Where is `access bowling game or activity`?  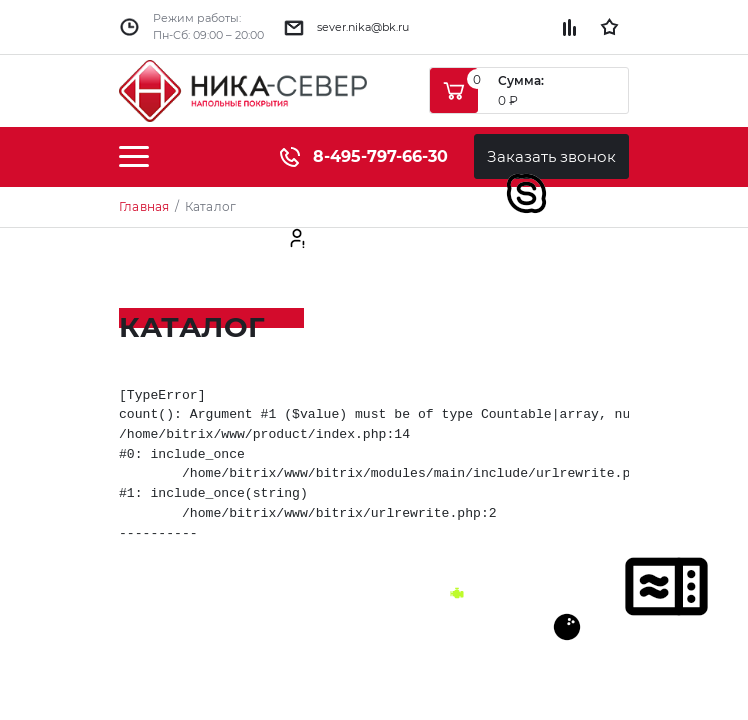
access bowling game or activity is located at coordinates (567, 627).